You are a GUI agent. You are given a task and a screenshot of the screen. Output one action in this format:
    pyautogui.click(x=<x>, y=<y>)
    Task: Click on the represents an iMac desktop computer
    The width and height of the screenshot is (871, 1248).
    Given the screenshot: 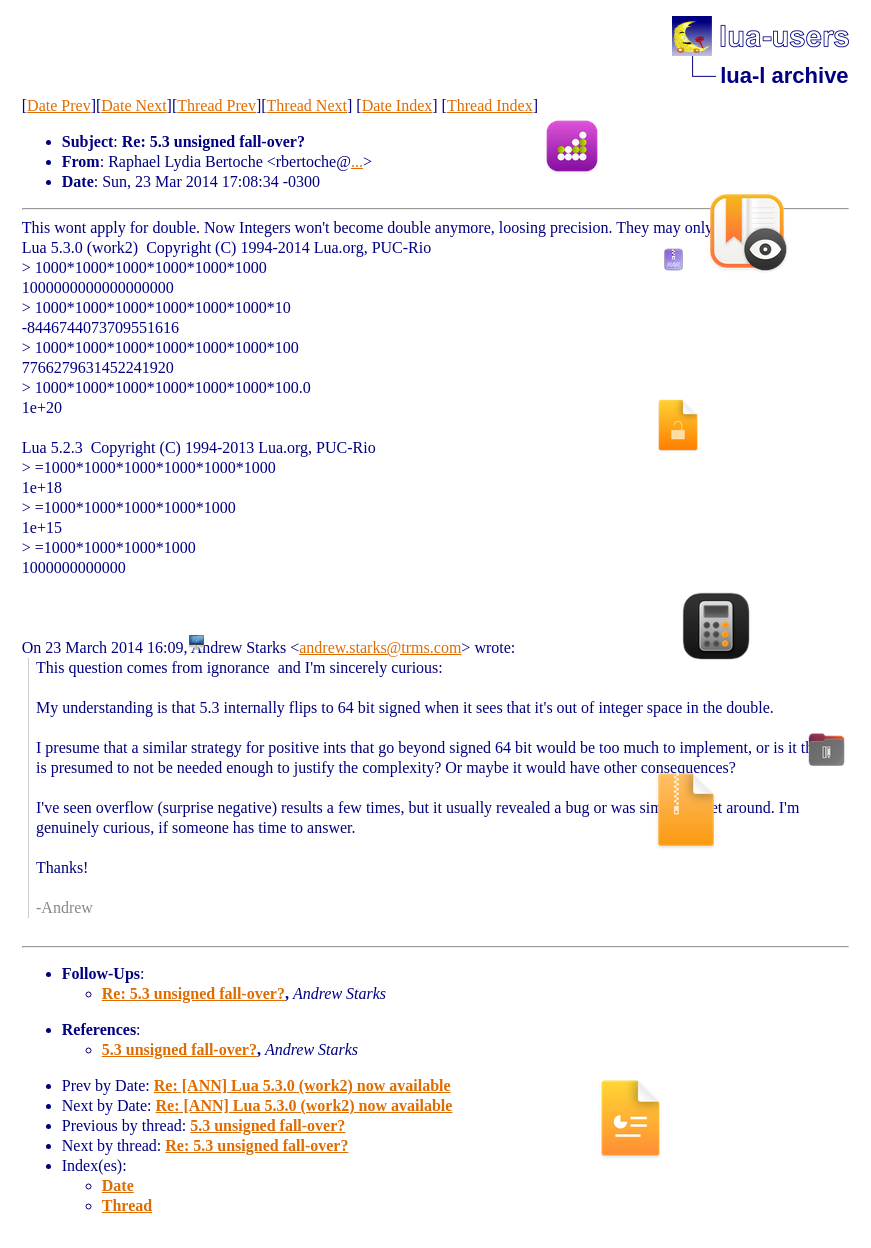 What is the action you would take?
    pyautogui.click(x=196, y=639)
    